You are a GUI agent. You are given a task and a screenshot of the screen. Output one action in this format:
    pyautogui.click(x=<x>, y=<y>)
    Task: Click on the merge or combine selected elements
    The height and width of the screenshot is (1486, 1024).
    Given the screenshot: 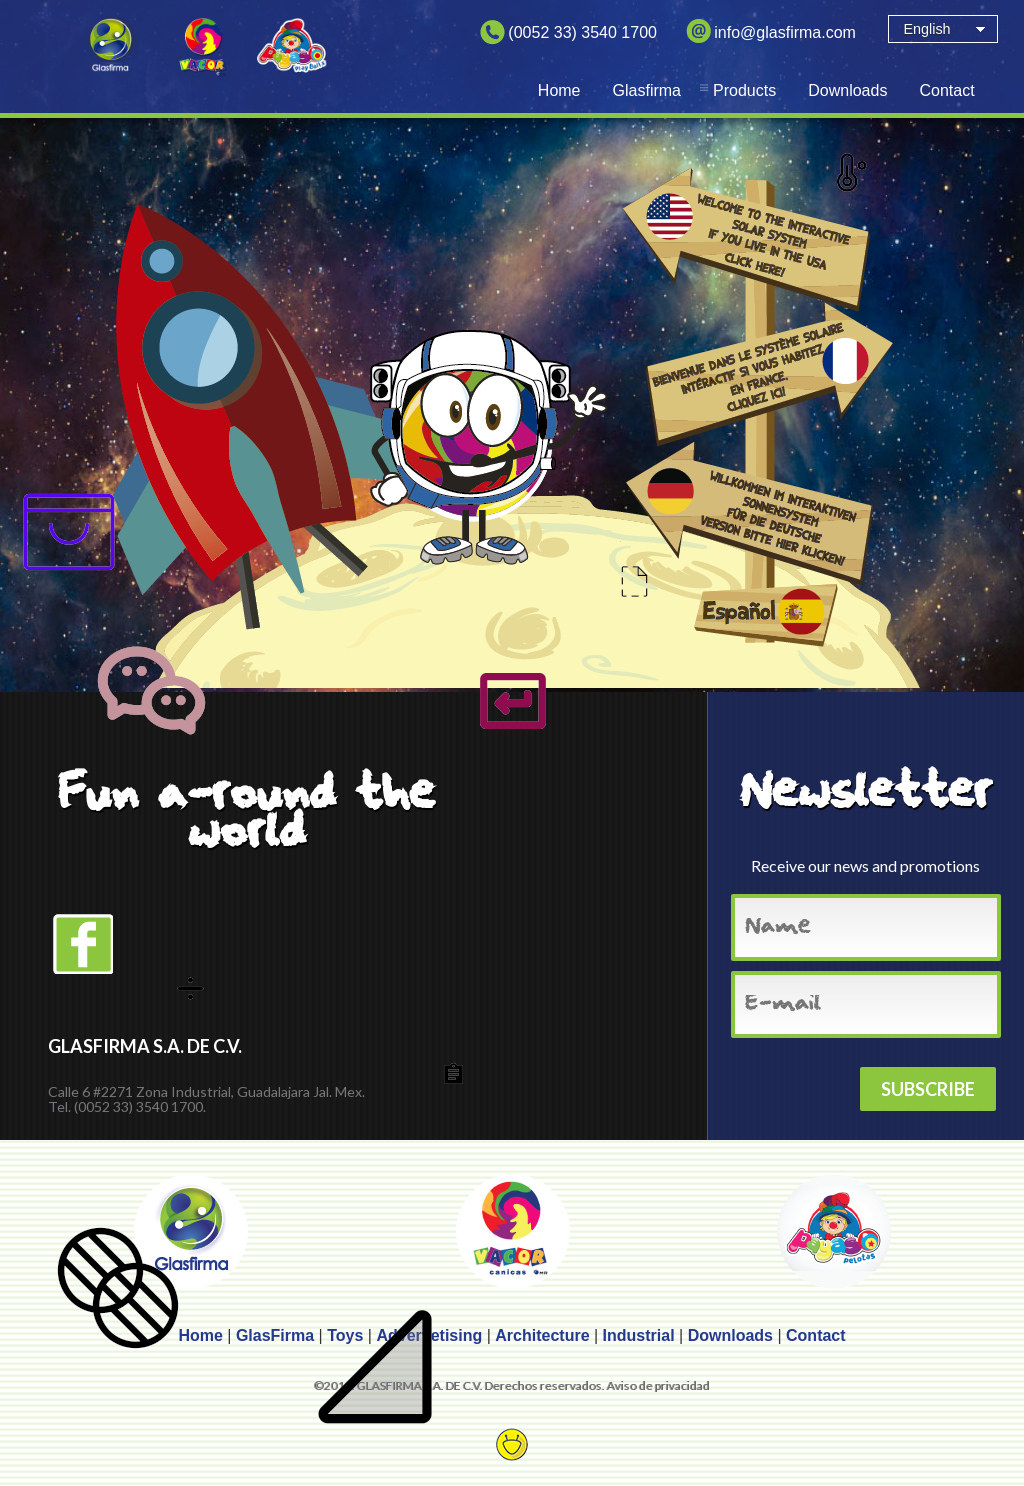 What is the action you would take?
    pyautogui.click(x=118, y=1288)
    